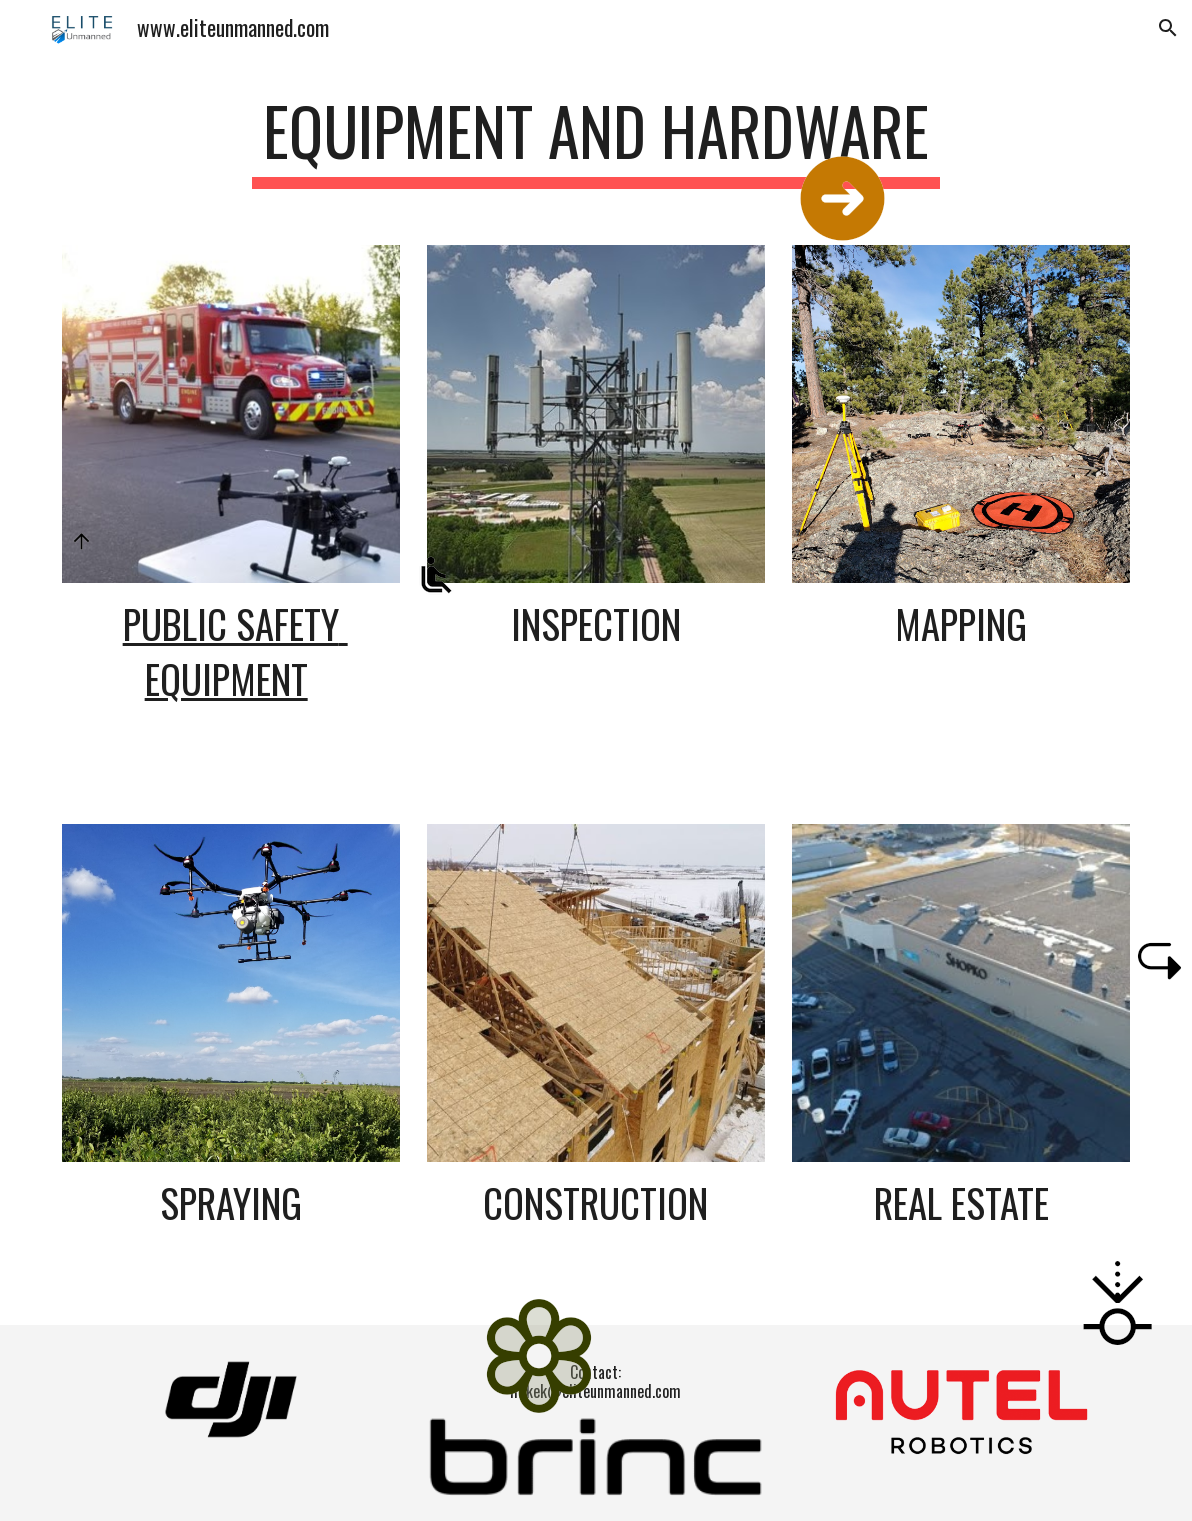  I want to click on indicates standard seat recline position, so click(436, 575).